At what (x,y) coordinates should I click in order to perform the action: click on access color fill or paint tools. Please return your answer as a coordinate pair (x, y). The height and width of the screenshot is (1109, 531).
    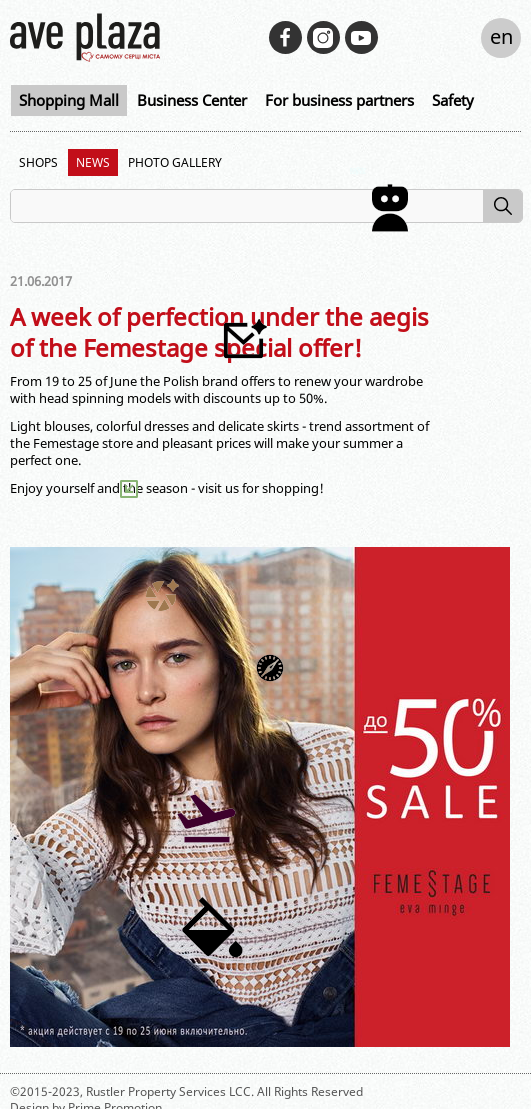
    Looking at the image, I should click on (211, 927).